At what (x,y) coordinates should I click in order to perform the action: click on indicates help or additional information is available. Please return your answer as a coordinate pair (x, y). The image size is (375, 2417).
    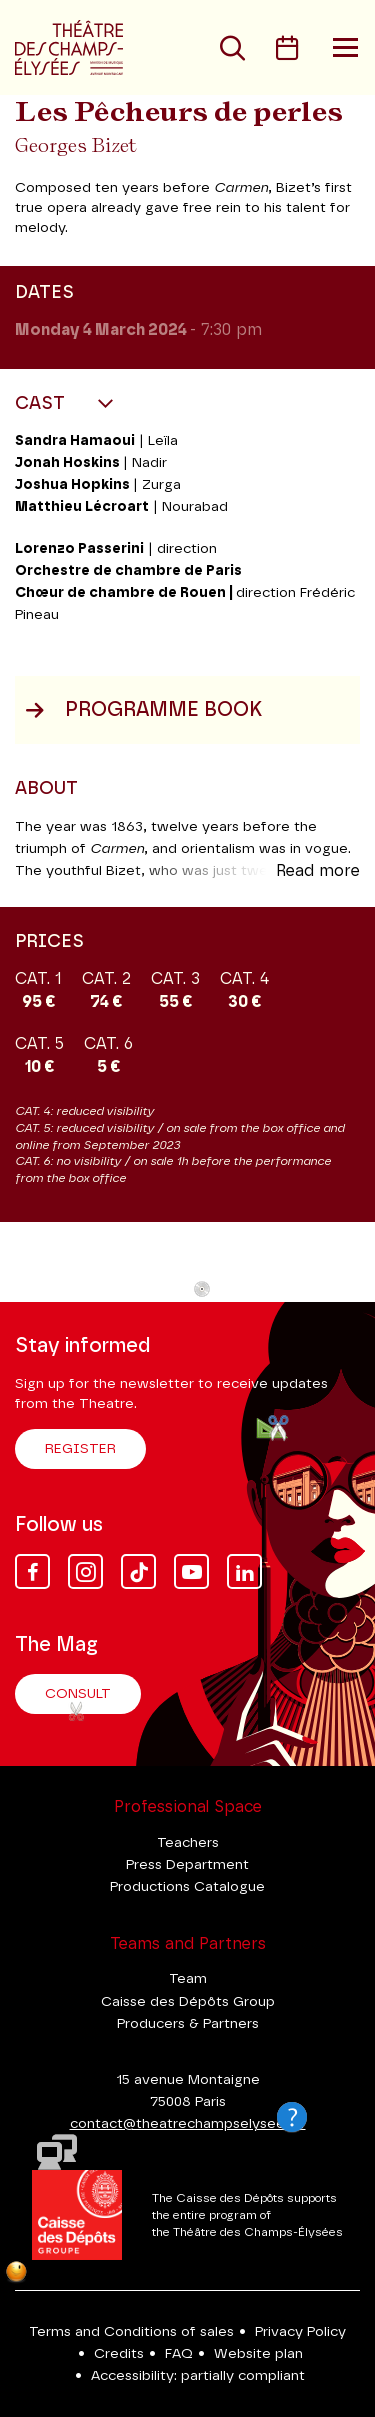
    Looking at the image, I should click on (292, 2117).